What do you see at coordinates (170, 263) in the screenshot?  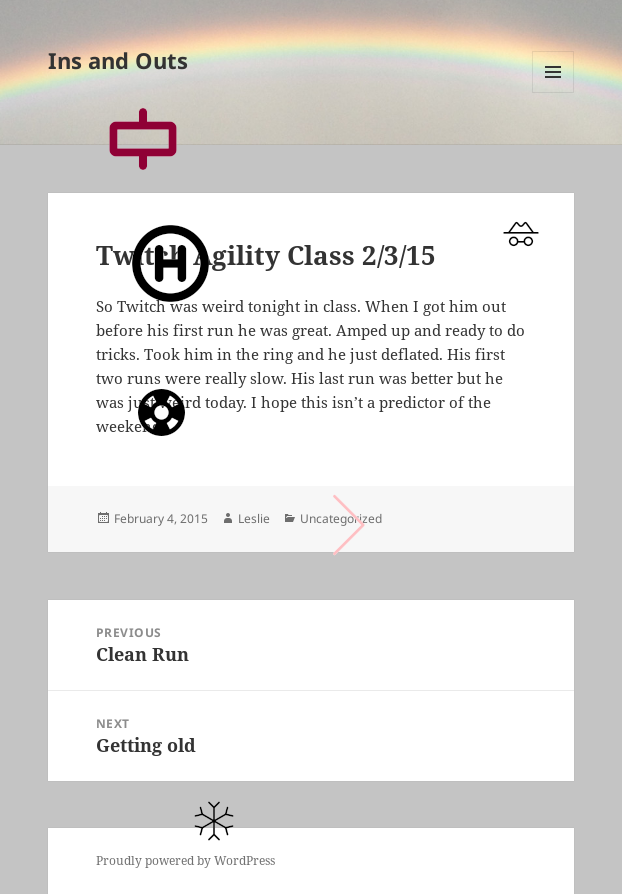 I see `navigate to section H or category H` at bounding box center [170, 263].